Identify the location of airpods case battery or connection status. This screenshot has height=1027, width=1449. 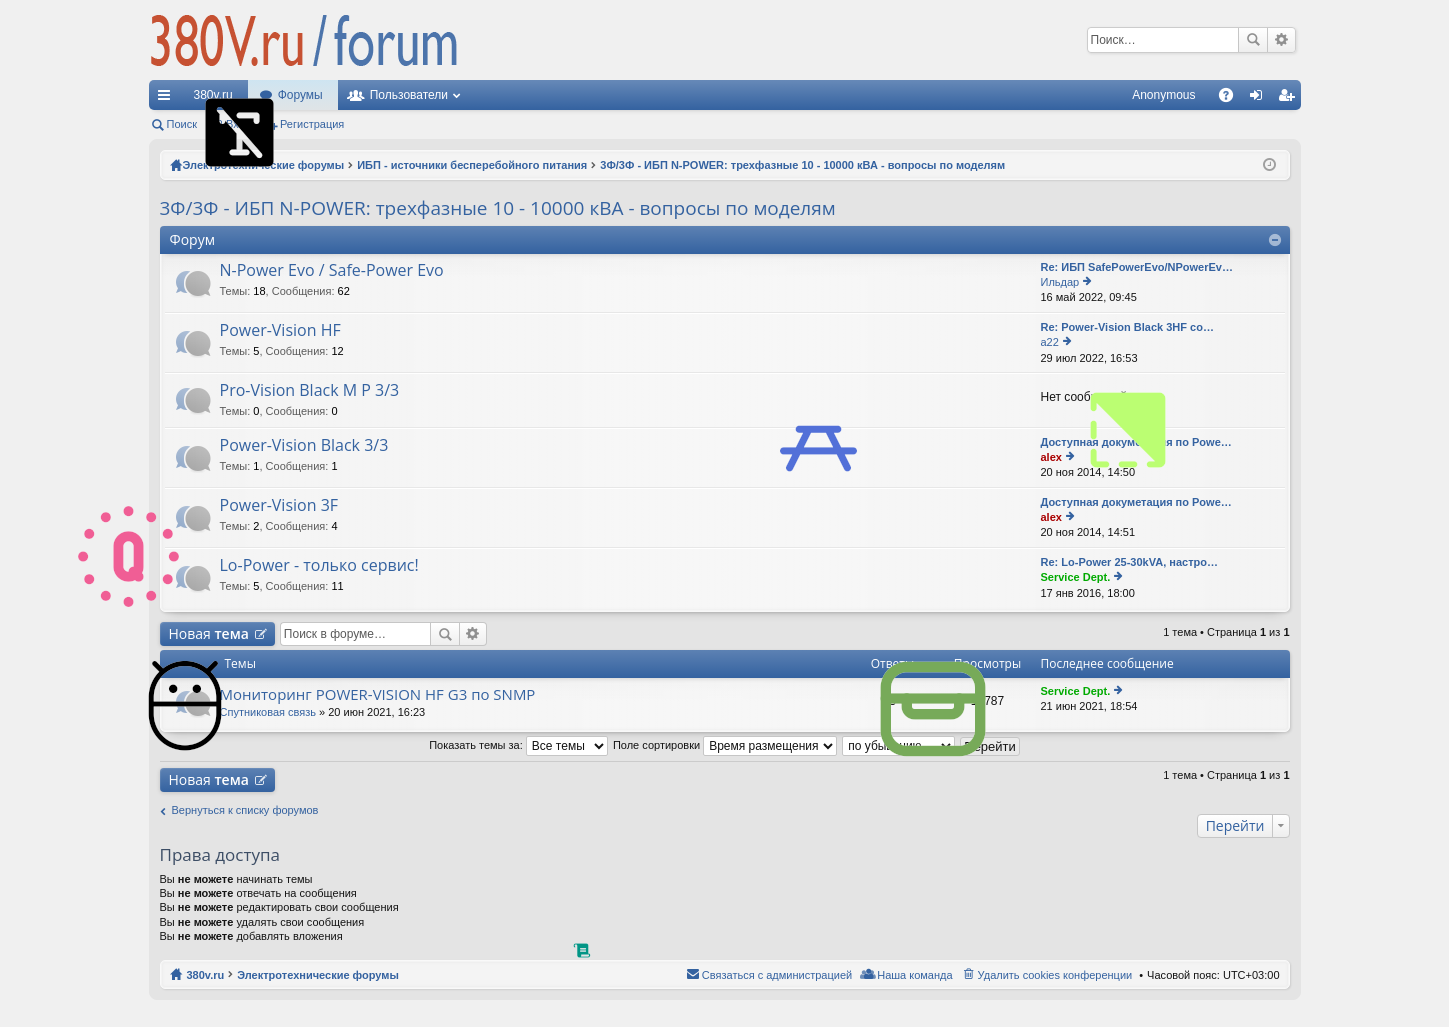
(933, 709).